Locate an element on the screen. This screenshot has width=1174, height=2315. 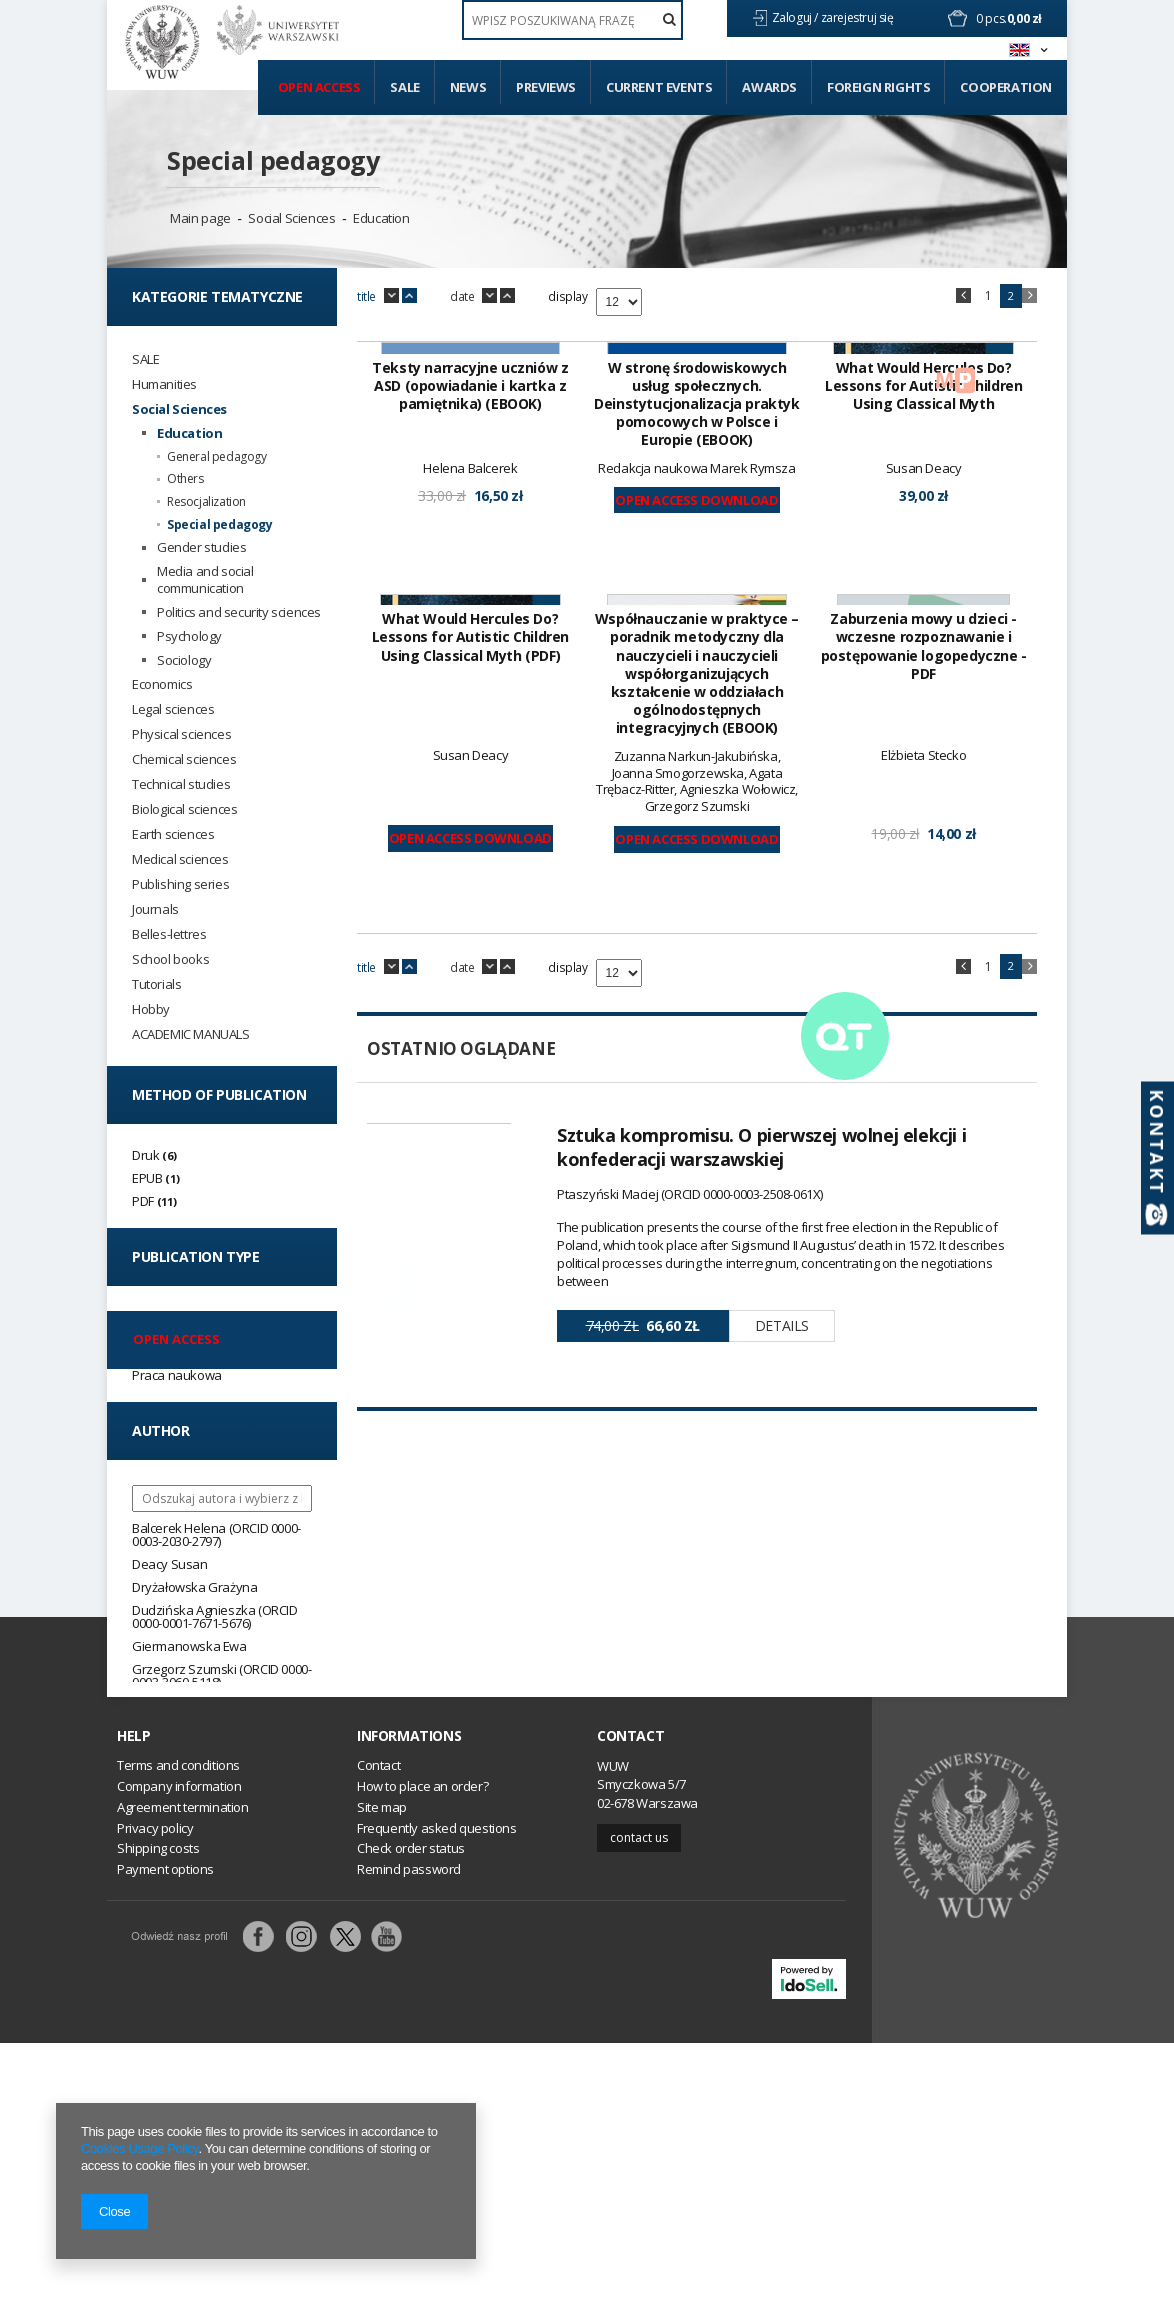
quicktype app or service logo is located at coordinates (845, 1036).